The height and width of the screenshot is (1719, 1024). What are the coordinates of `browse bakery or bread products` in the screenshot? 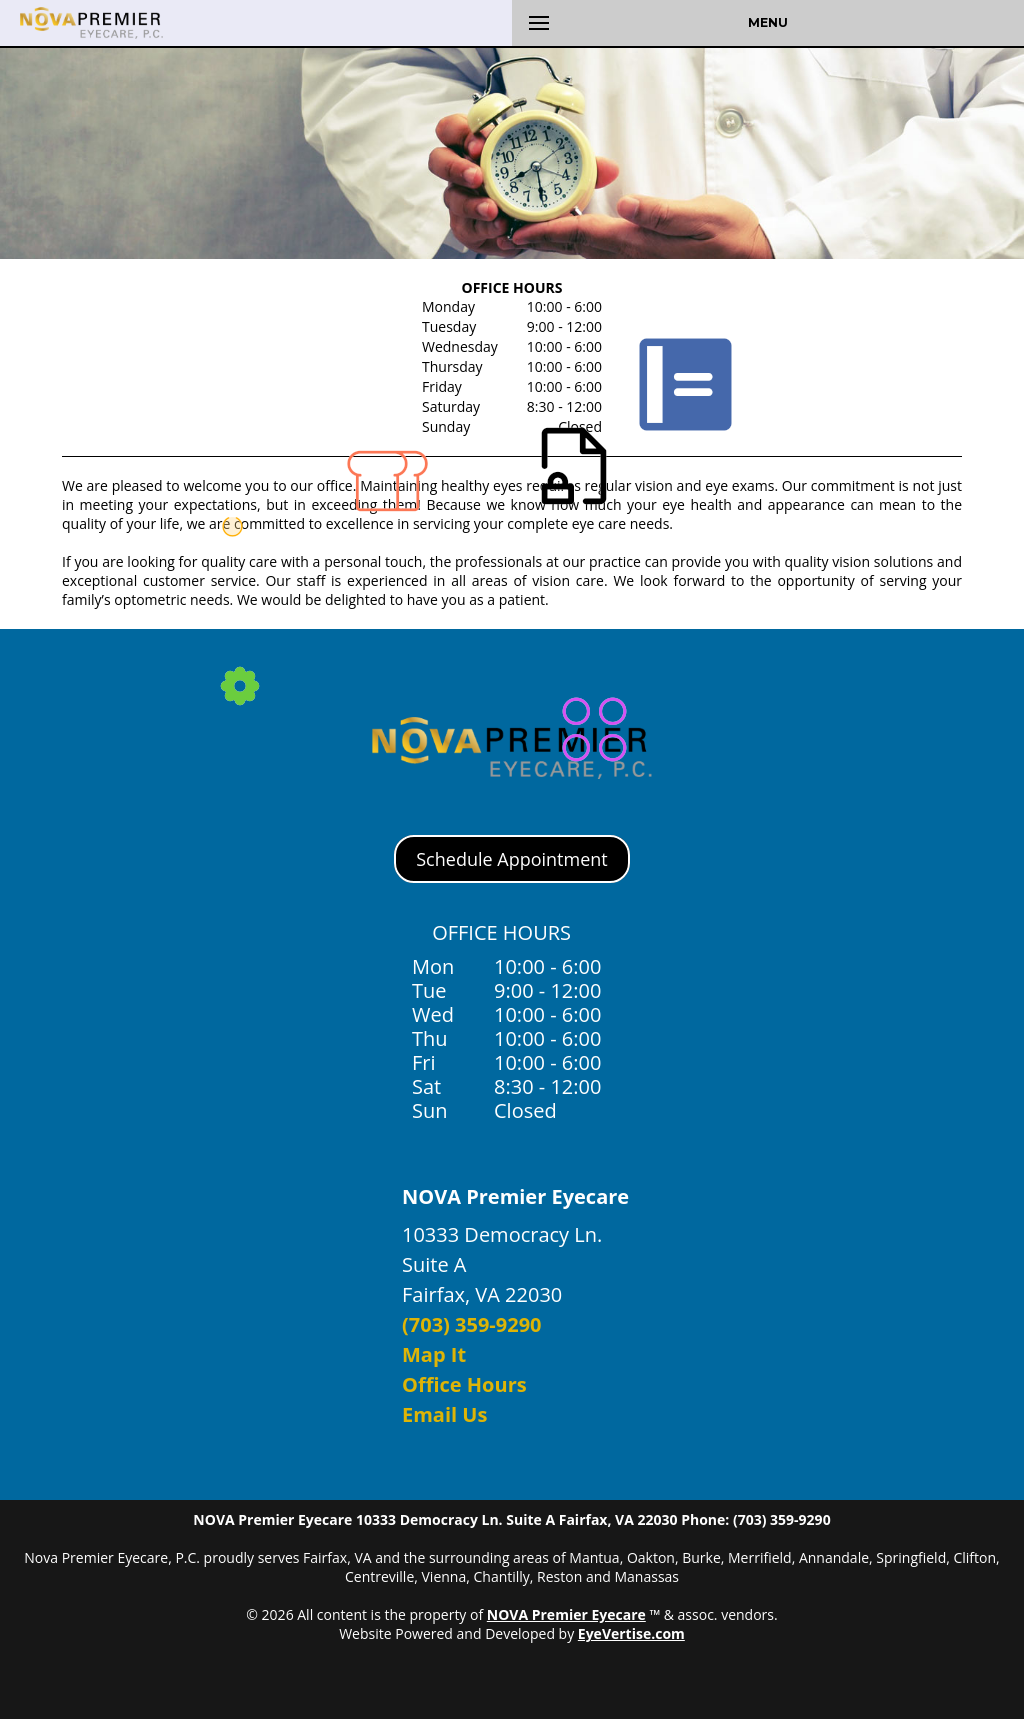 It's located at (389, 481).